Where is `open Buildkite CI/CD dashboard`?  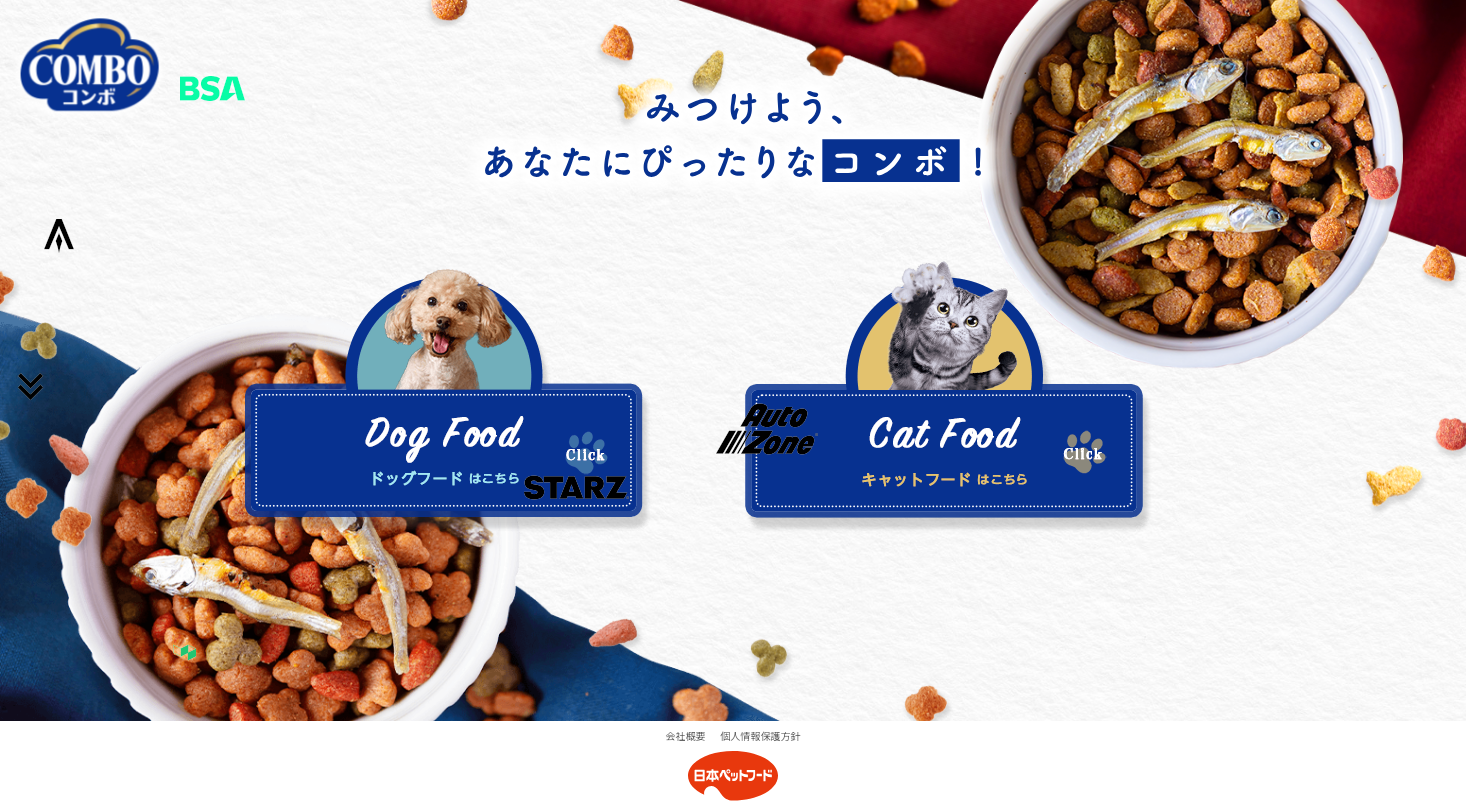
open Buildkite CI/CD dashboard is located at coordinates (184, 652).